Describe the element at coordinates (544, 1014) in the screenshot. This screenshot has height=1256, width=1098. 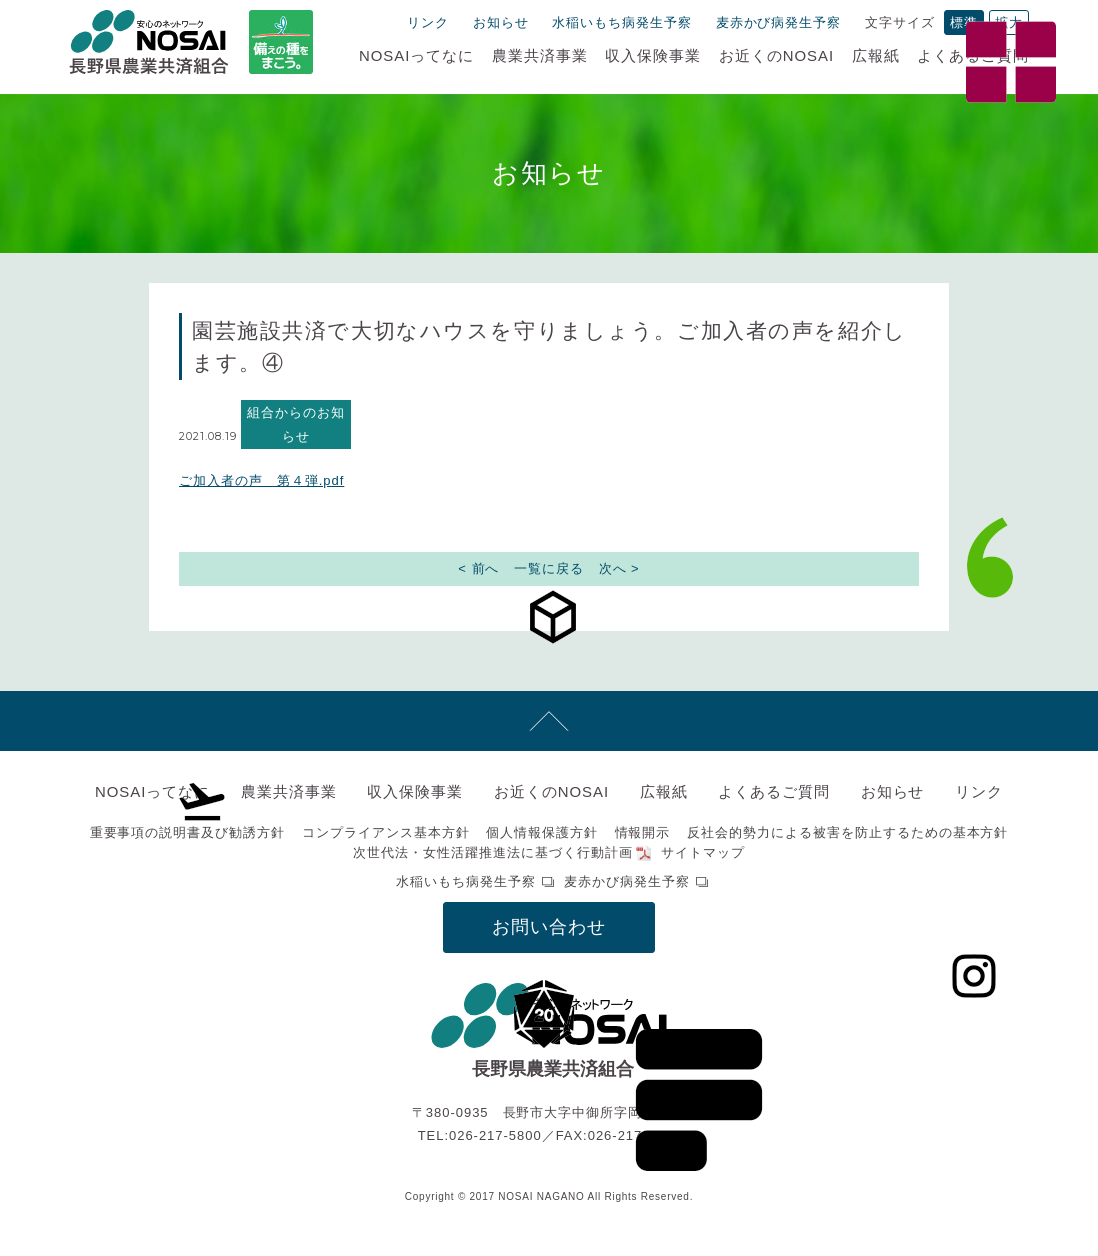
I see `open Roll20 virtual tabletop platform` at that location.